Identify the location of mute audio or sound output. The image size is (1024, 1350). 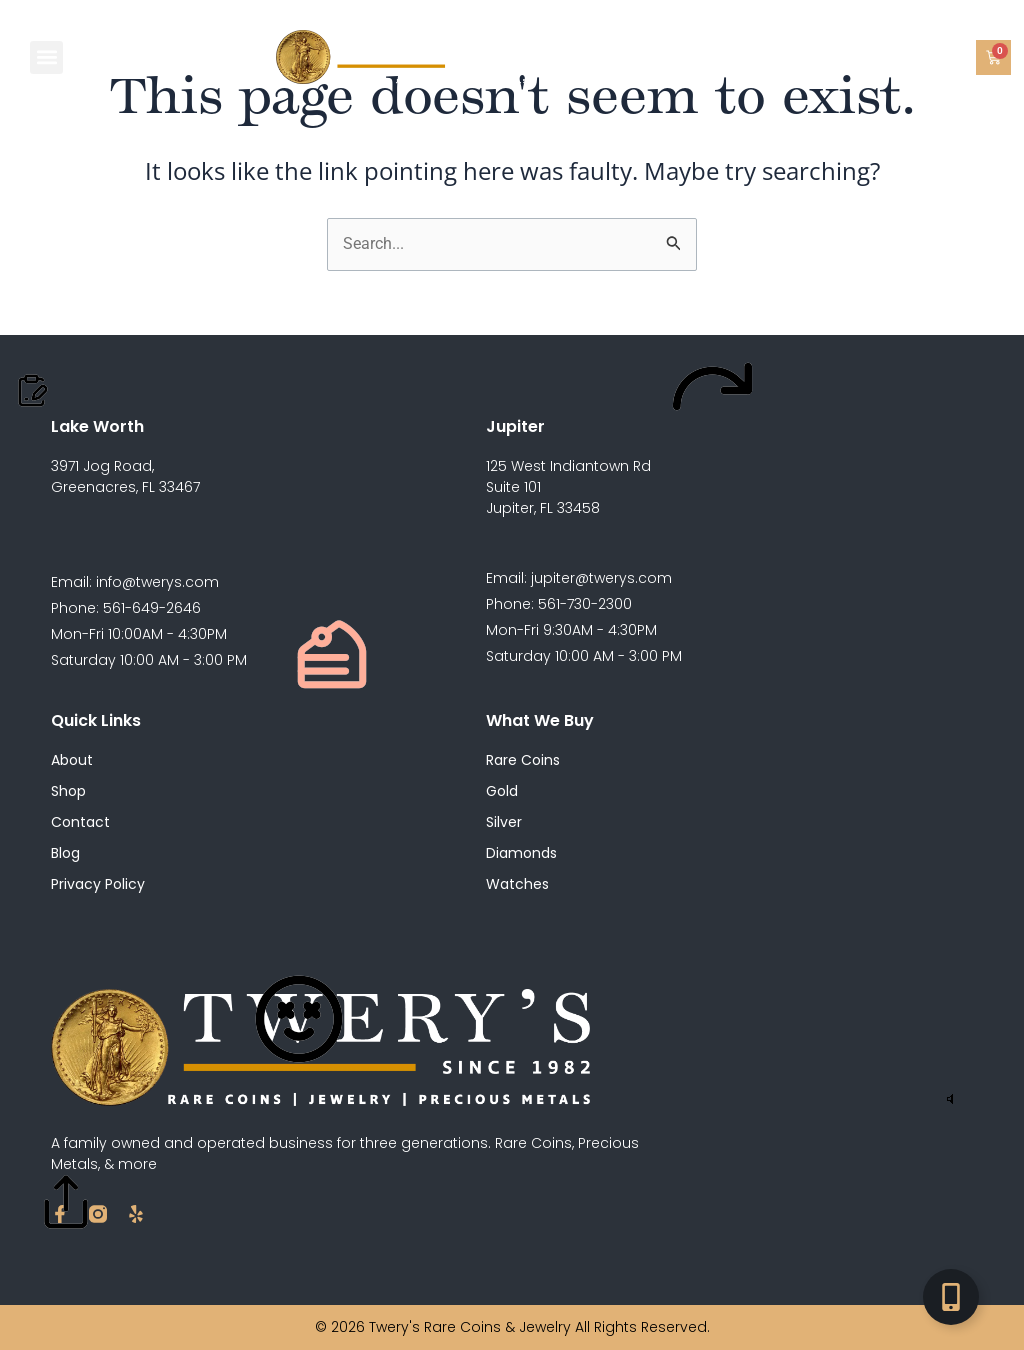
(950, 1099).